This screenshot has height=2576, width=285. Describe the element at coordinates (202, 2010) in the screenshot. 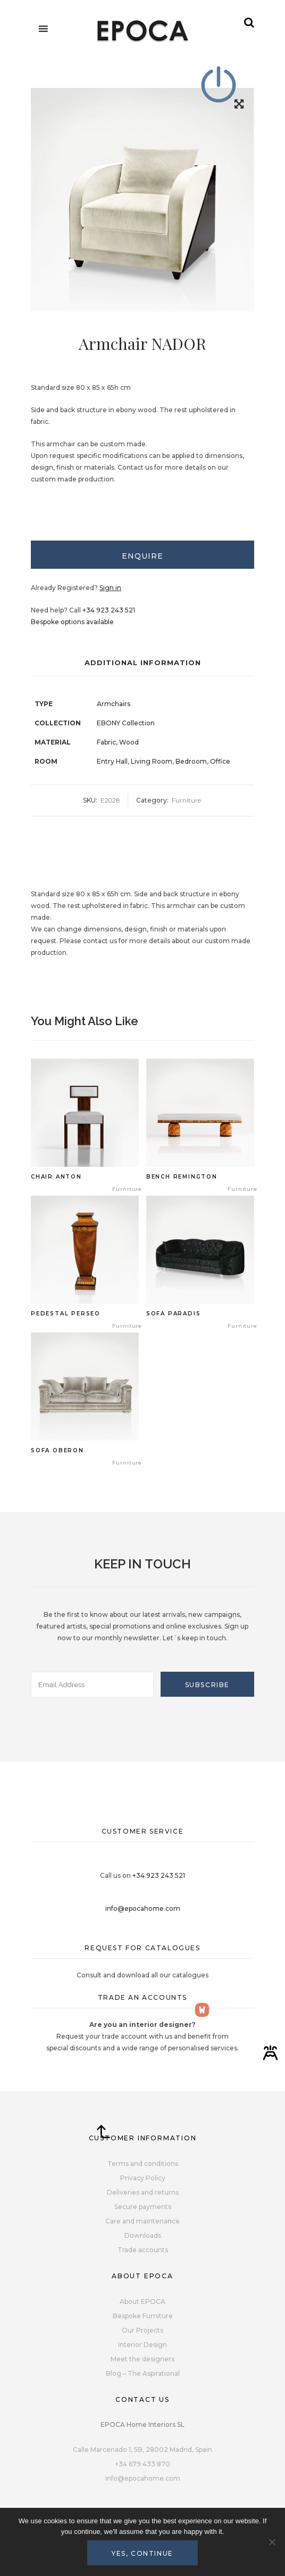

I see `app icon for a service or brand starting with "W"` at that location.